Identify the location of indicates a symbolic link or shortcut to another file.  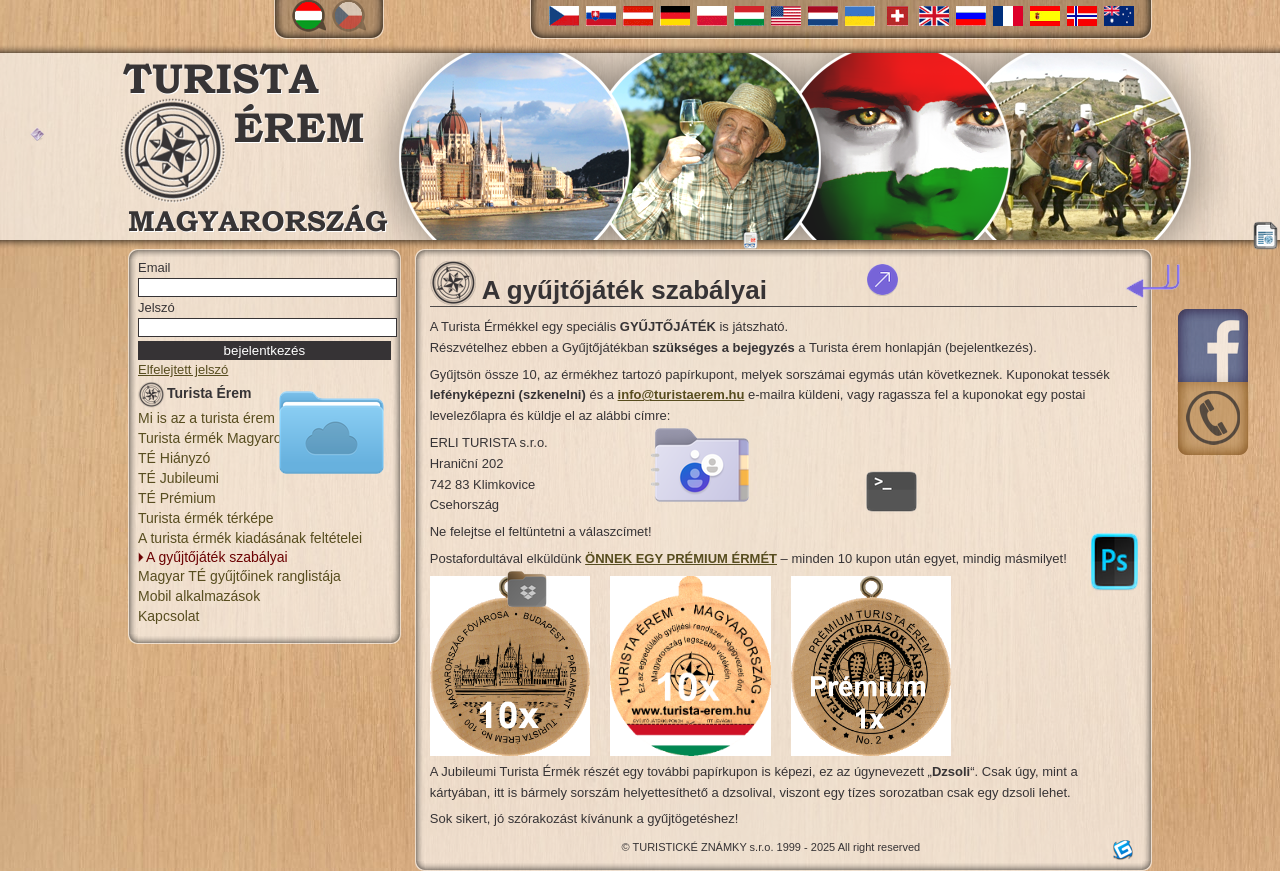
(882, 279).